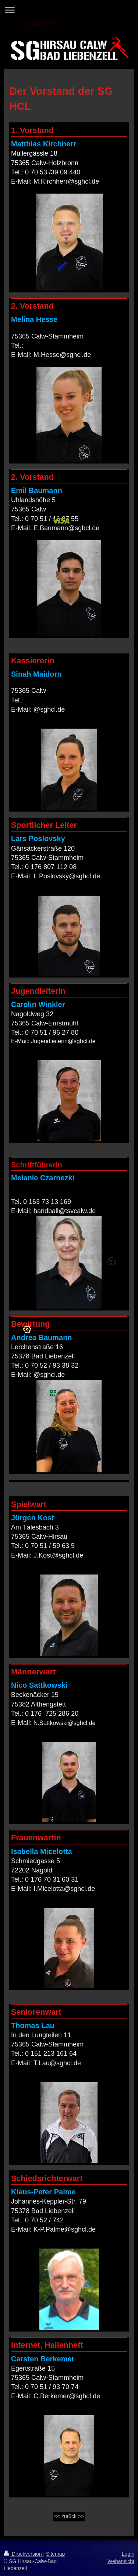  Describe the element at coordinates (63, 266) in the screenshot. I see `edit content or text` at that location.